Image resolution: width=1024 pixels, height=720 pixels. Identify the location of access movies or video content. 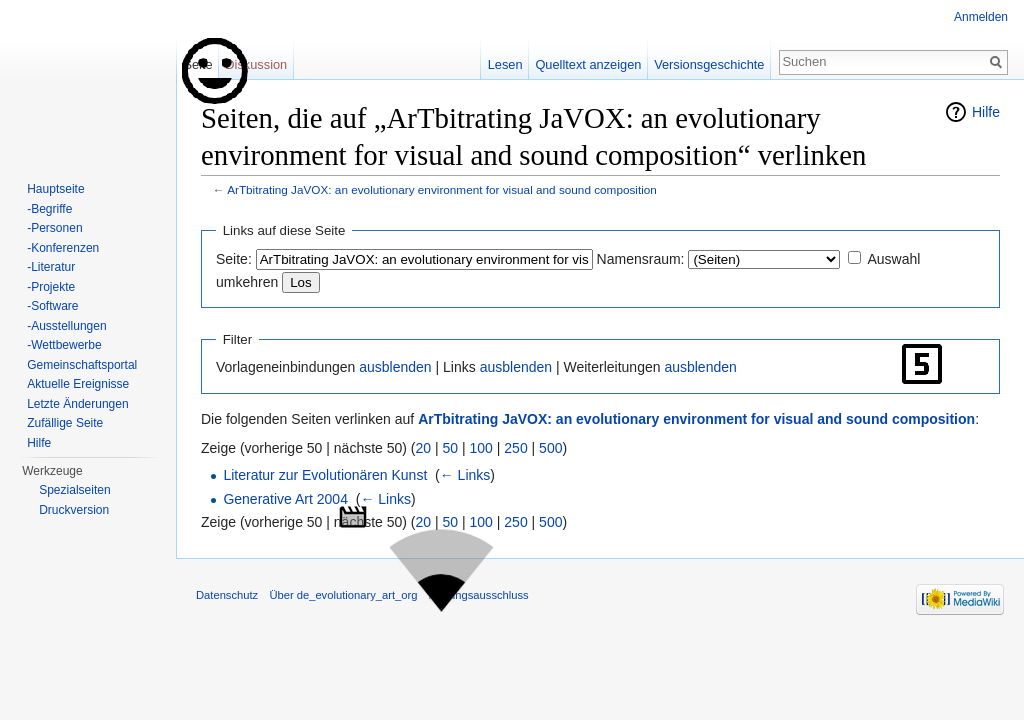
(353, 517).